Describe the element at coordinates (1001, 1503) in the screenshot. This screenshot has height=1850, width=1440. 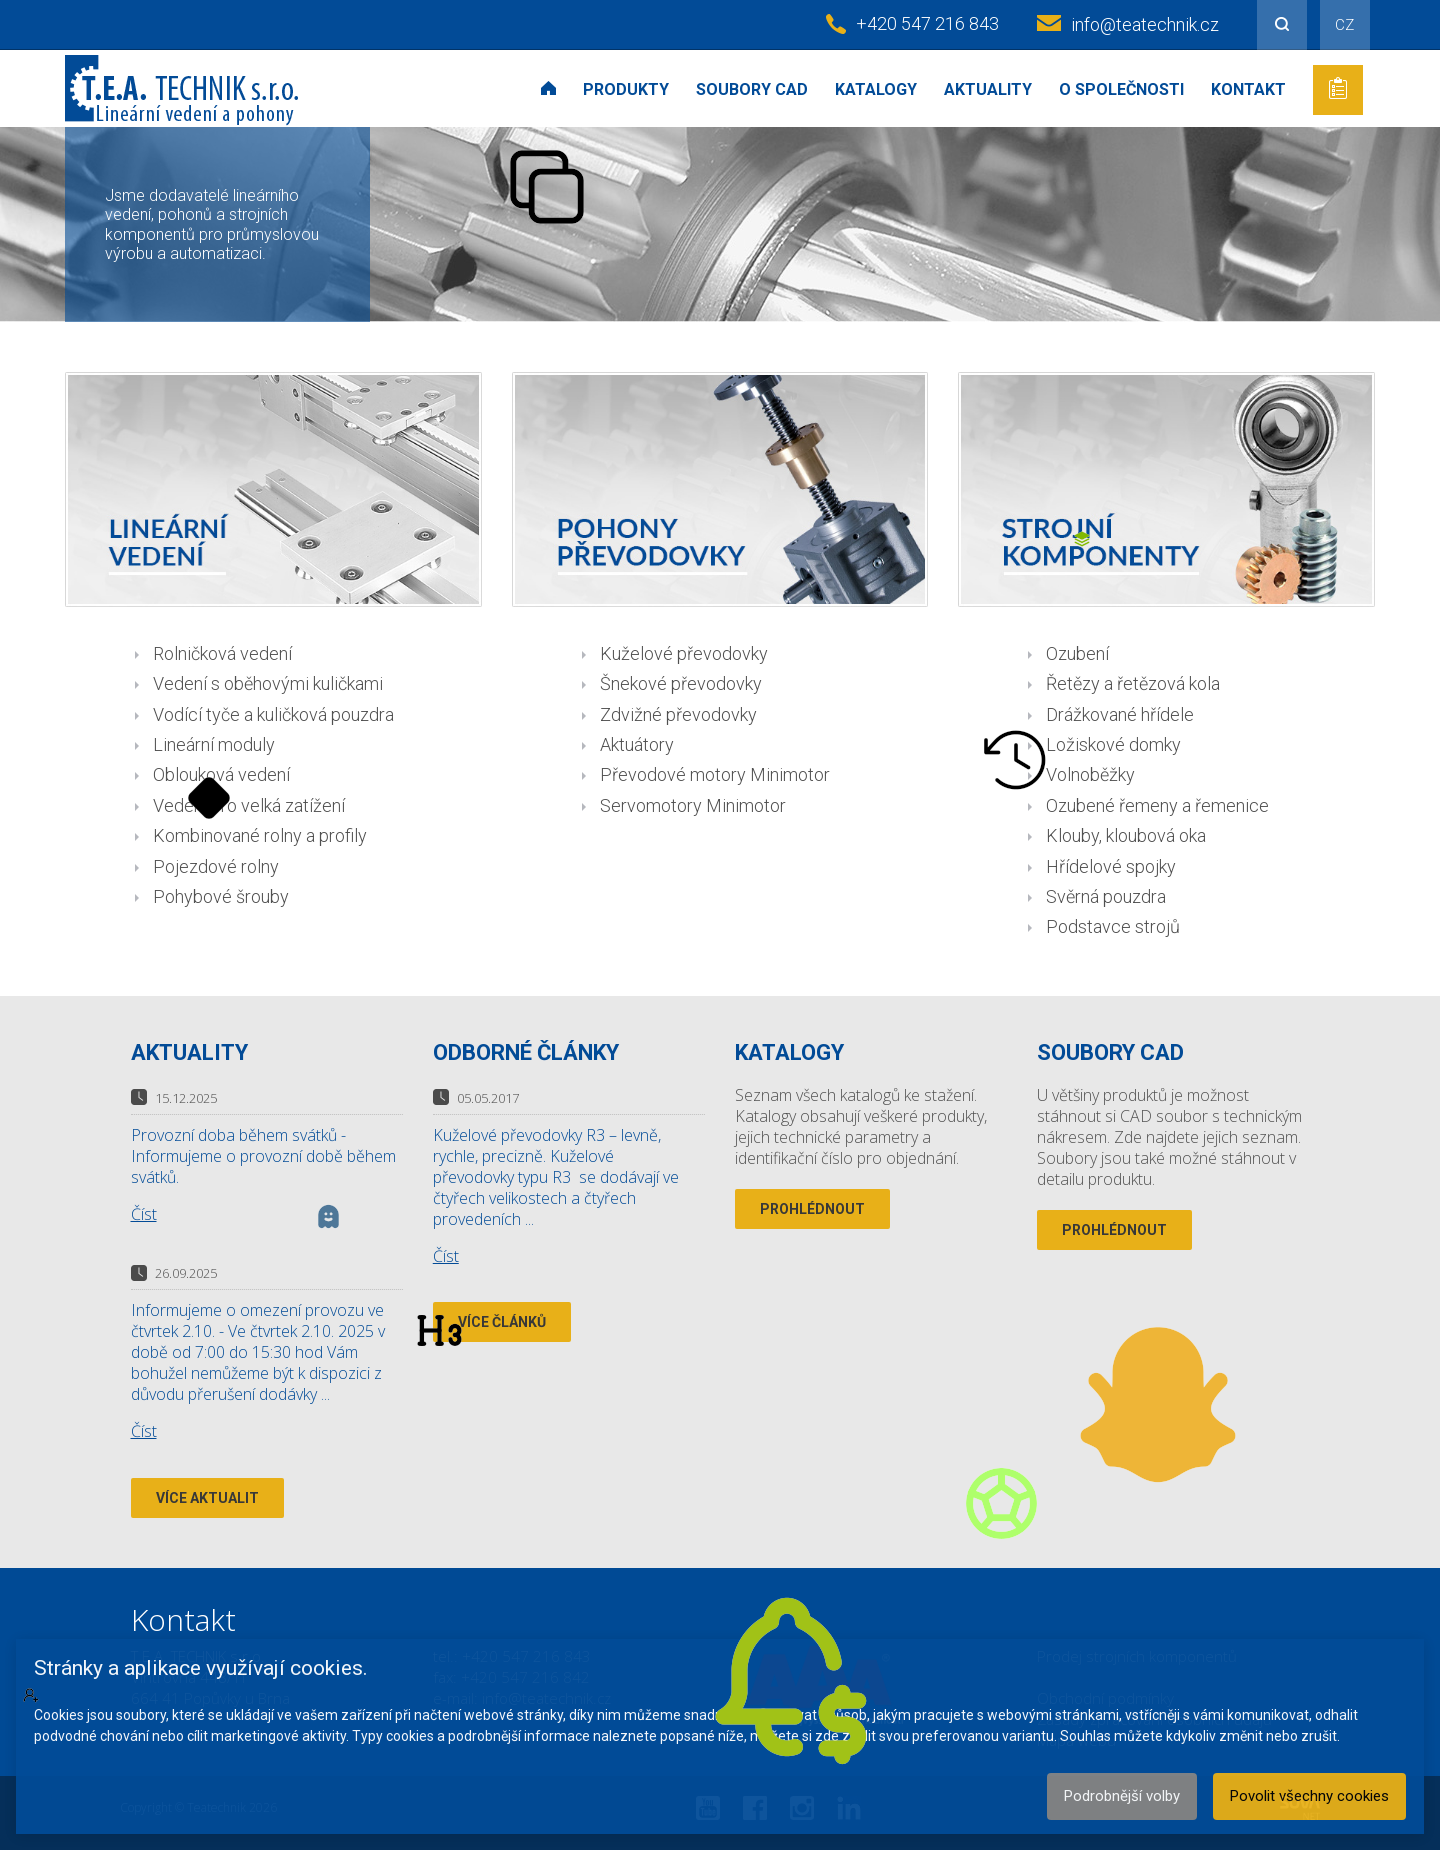
I see `access football or soccer content` at that location.